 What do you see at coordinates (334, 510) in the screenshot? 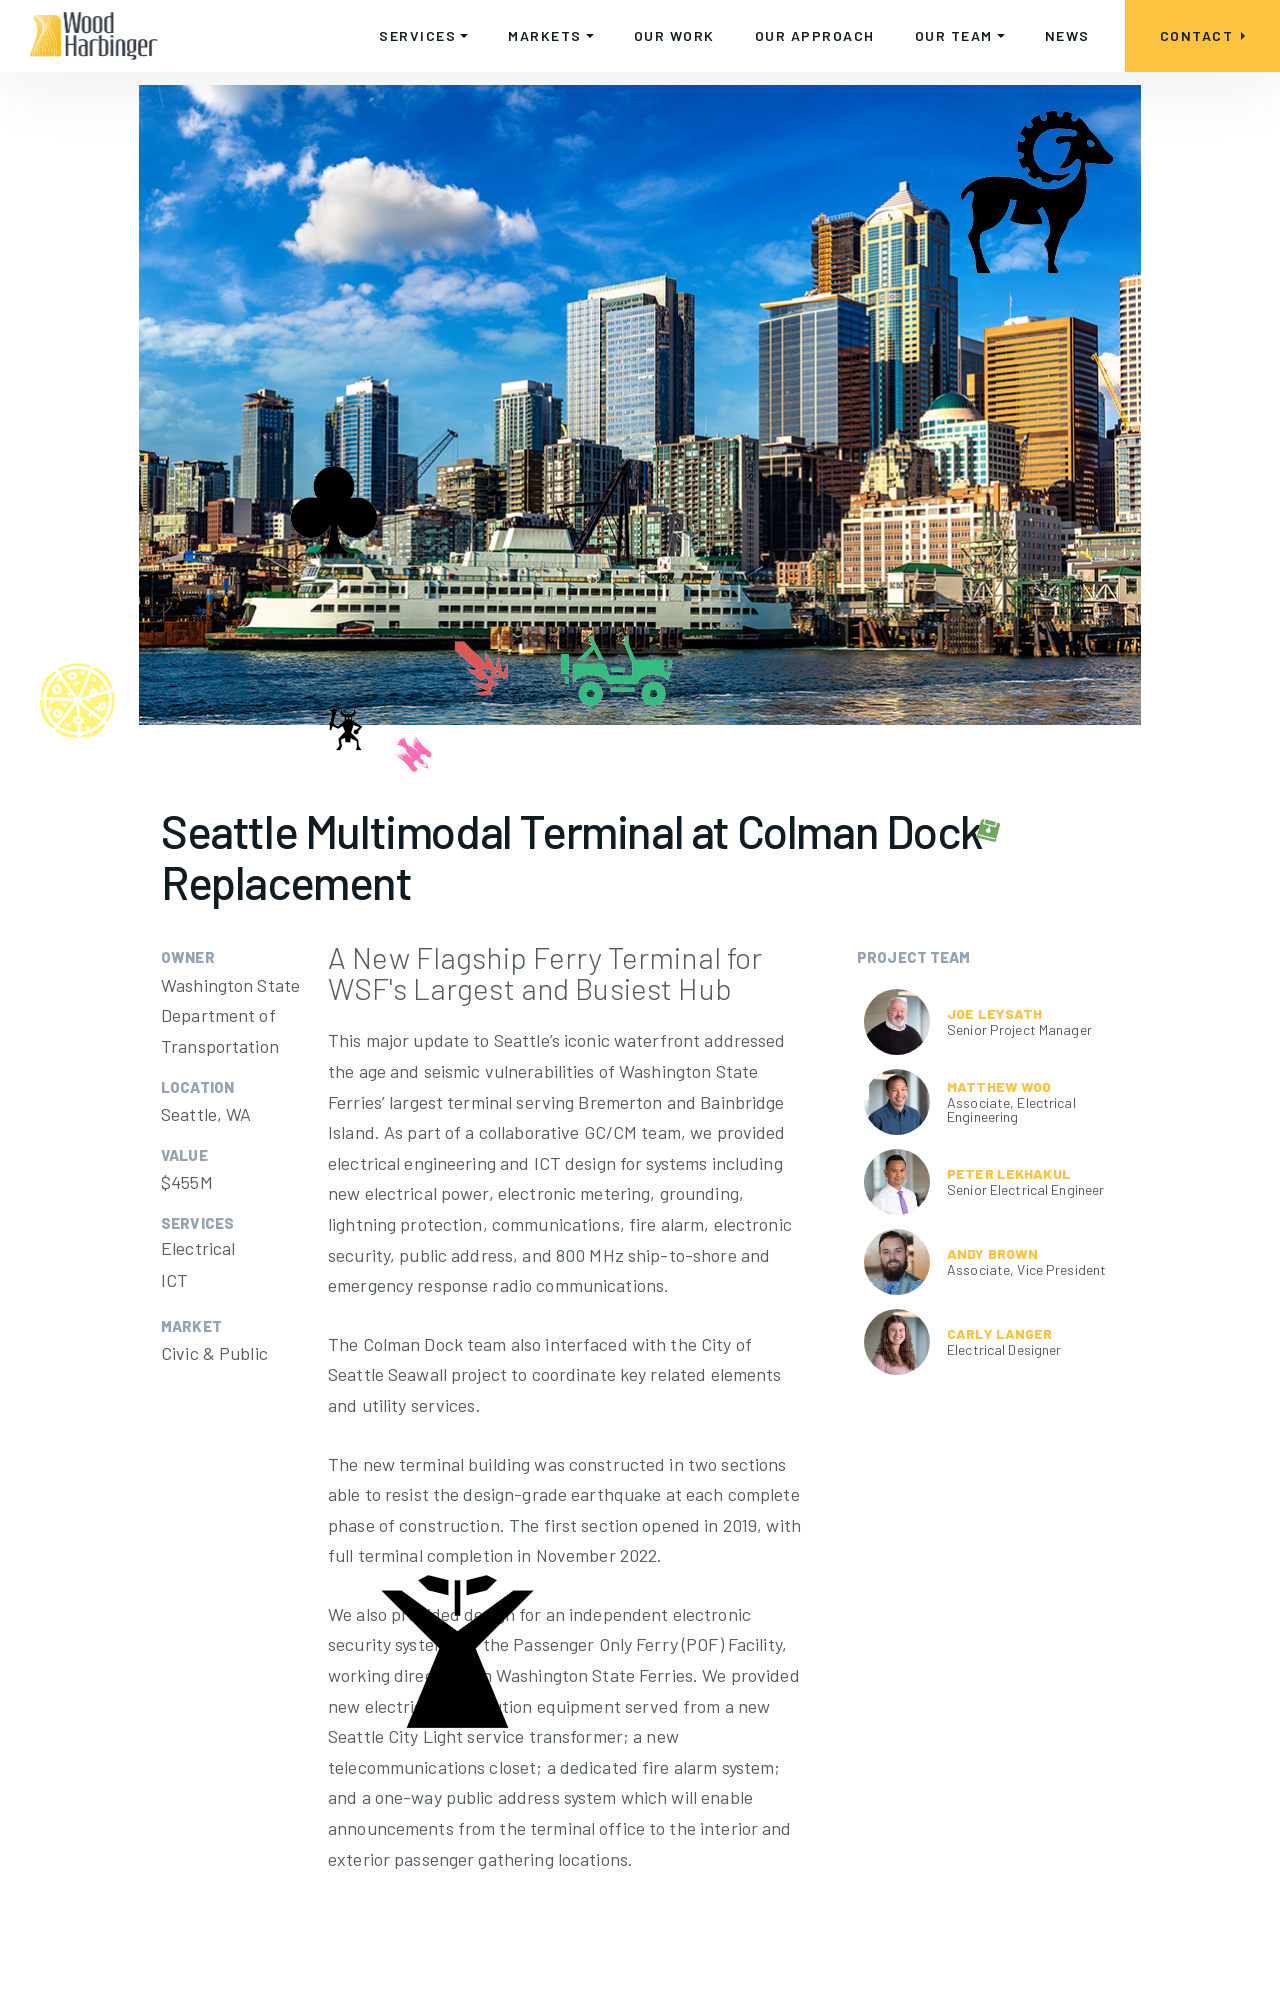
I see `select clubs suit in a card game` at bounding box center [334, 510].